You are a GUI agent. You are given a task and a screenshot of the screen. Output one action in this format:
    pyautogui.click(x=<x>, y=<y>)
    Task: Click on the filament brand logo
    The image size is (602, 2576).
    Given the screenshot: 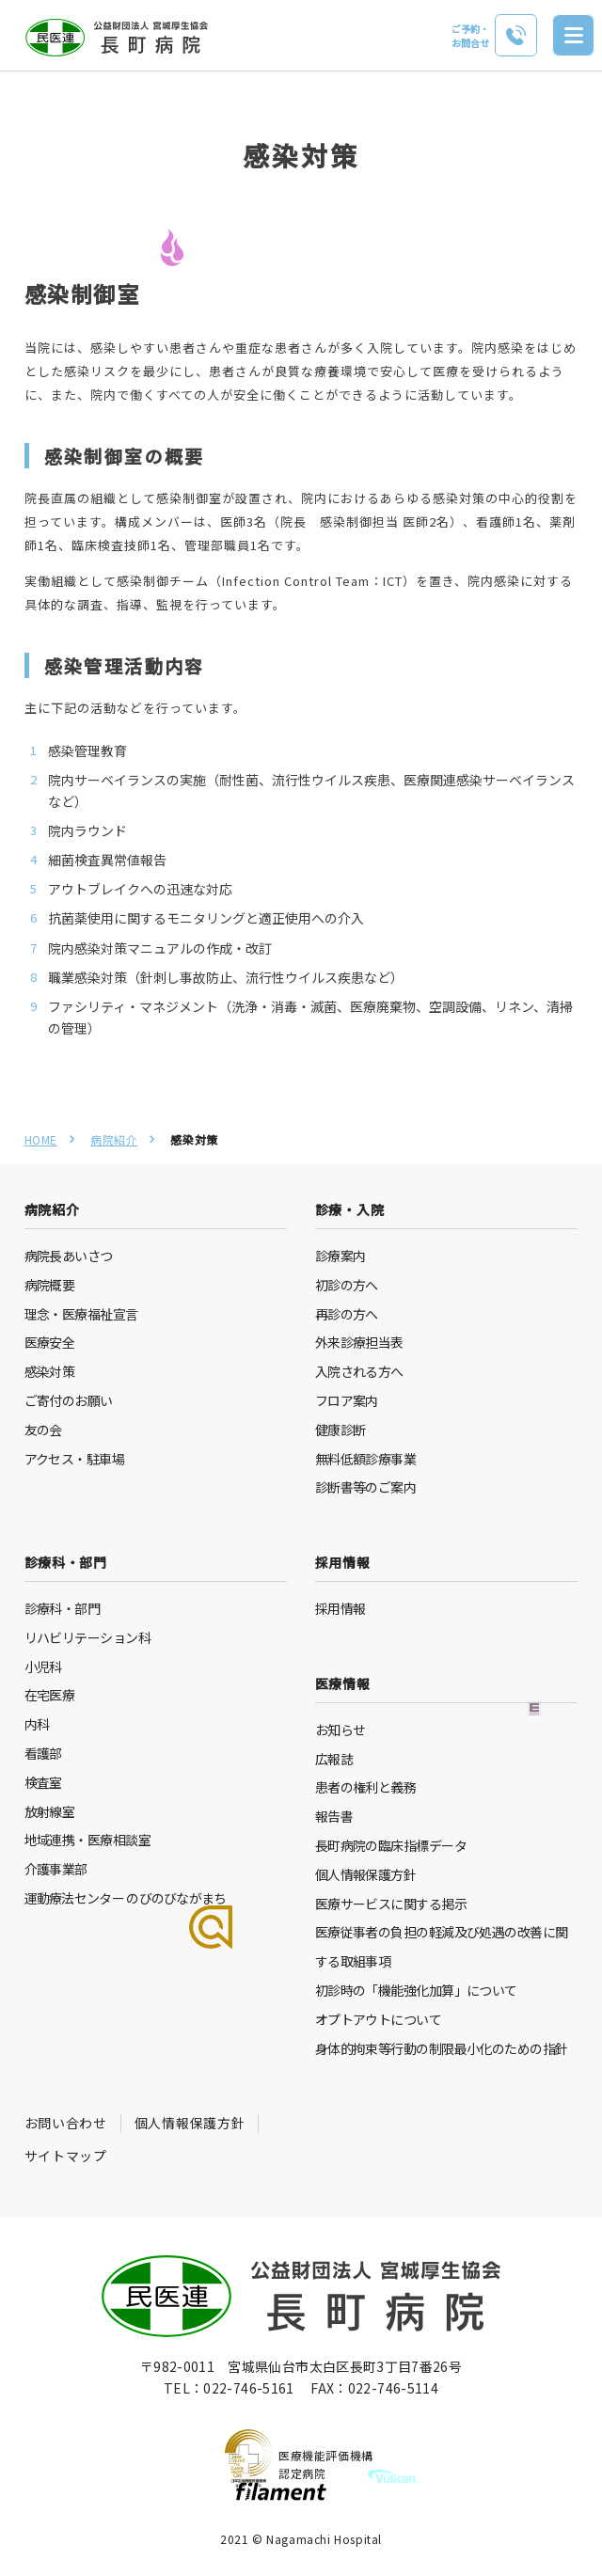 What is the action you would take?
    pyautogui.click(x=281, y=2491)
    